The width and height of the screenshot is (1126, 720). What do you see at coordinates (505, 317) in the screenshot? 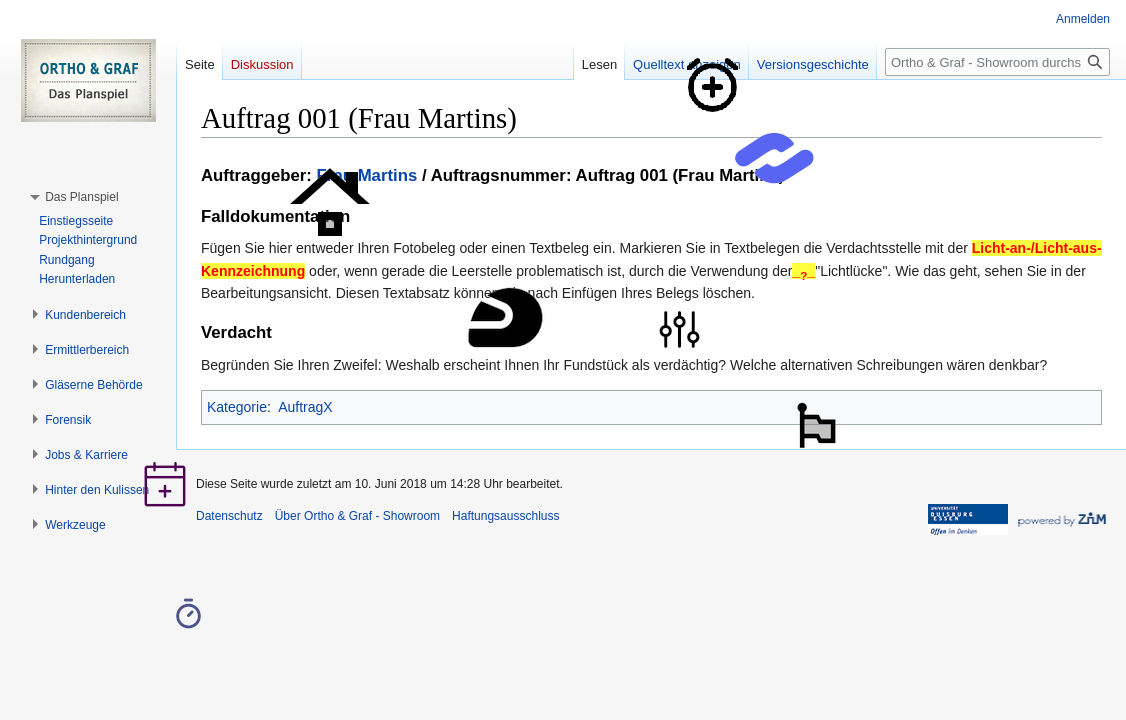
I see `access motorsports or racing content` at bounding box center [505, 317].